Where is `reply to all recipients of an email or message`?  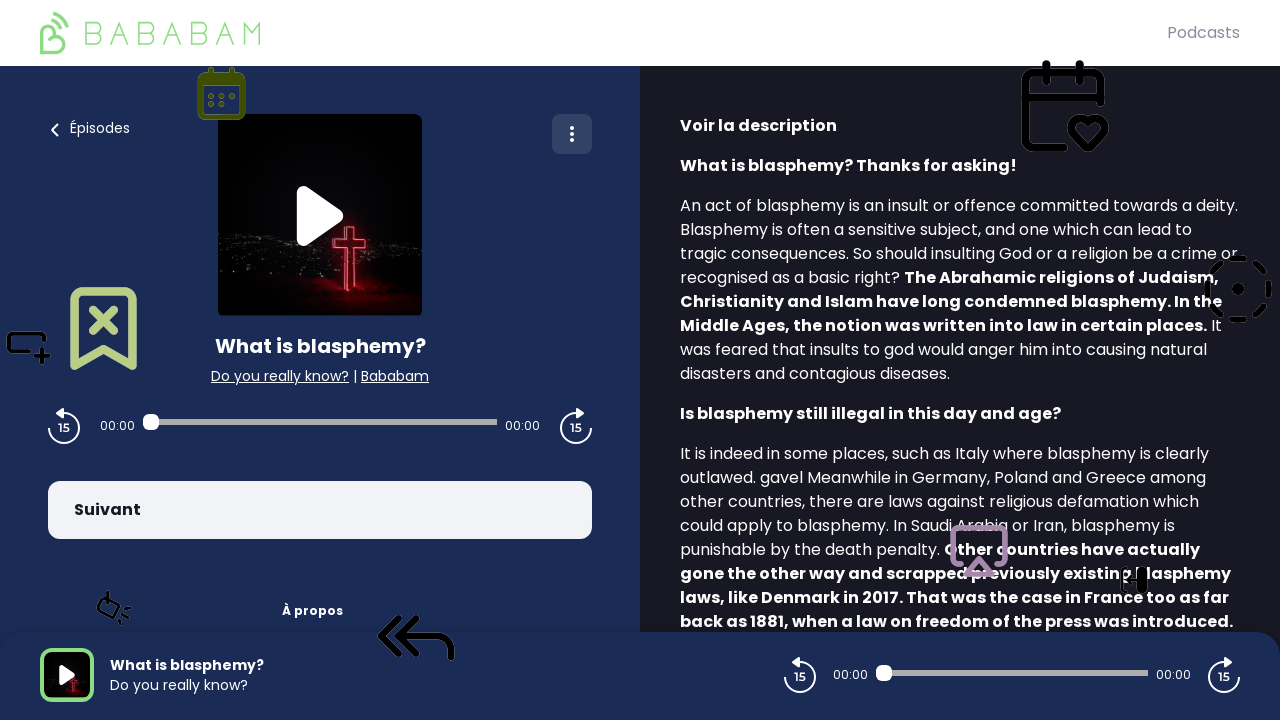
reply to all recipients of an email or message is located at coordinates (416, 636).